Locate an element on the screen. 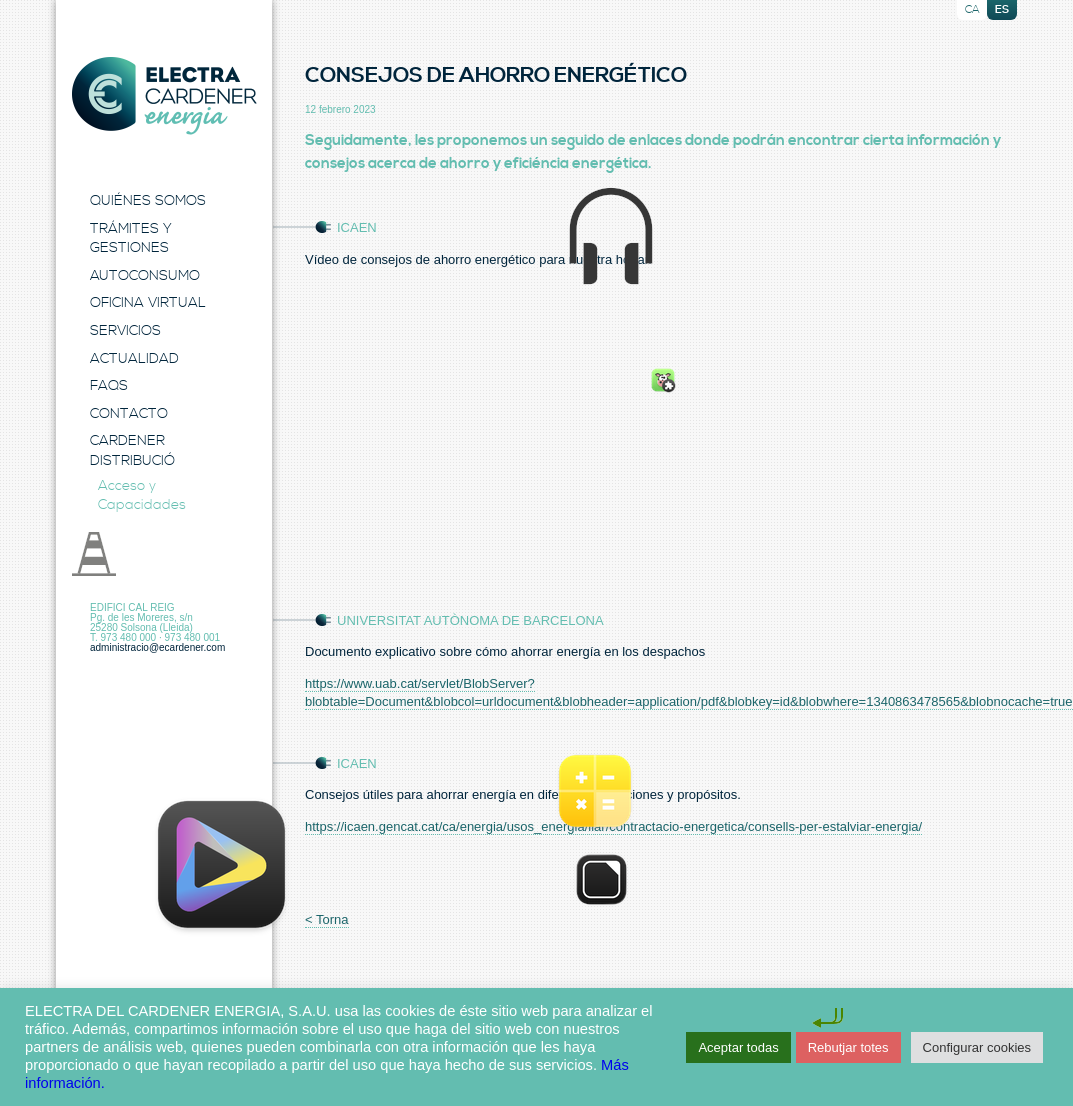 Image resolution: width=1073 pixels, height=1106 pixels. reply to all recipients of an email is located at coordinates (827, 1016).